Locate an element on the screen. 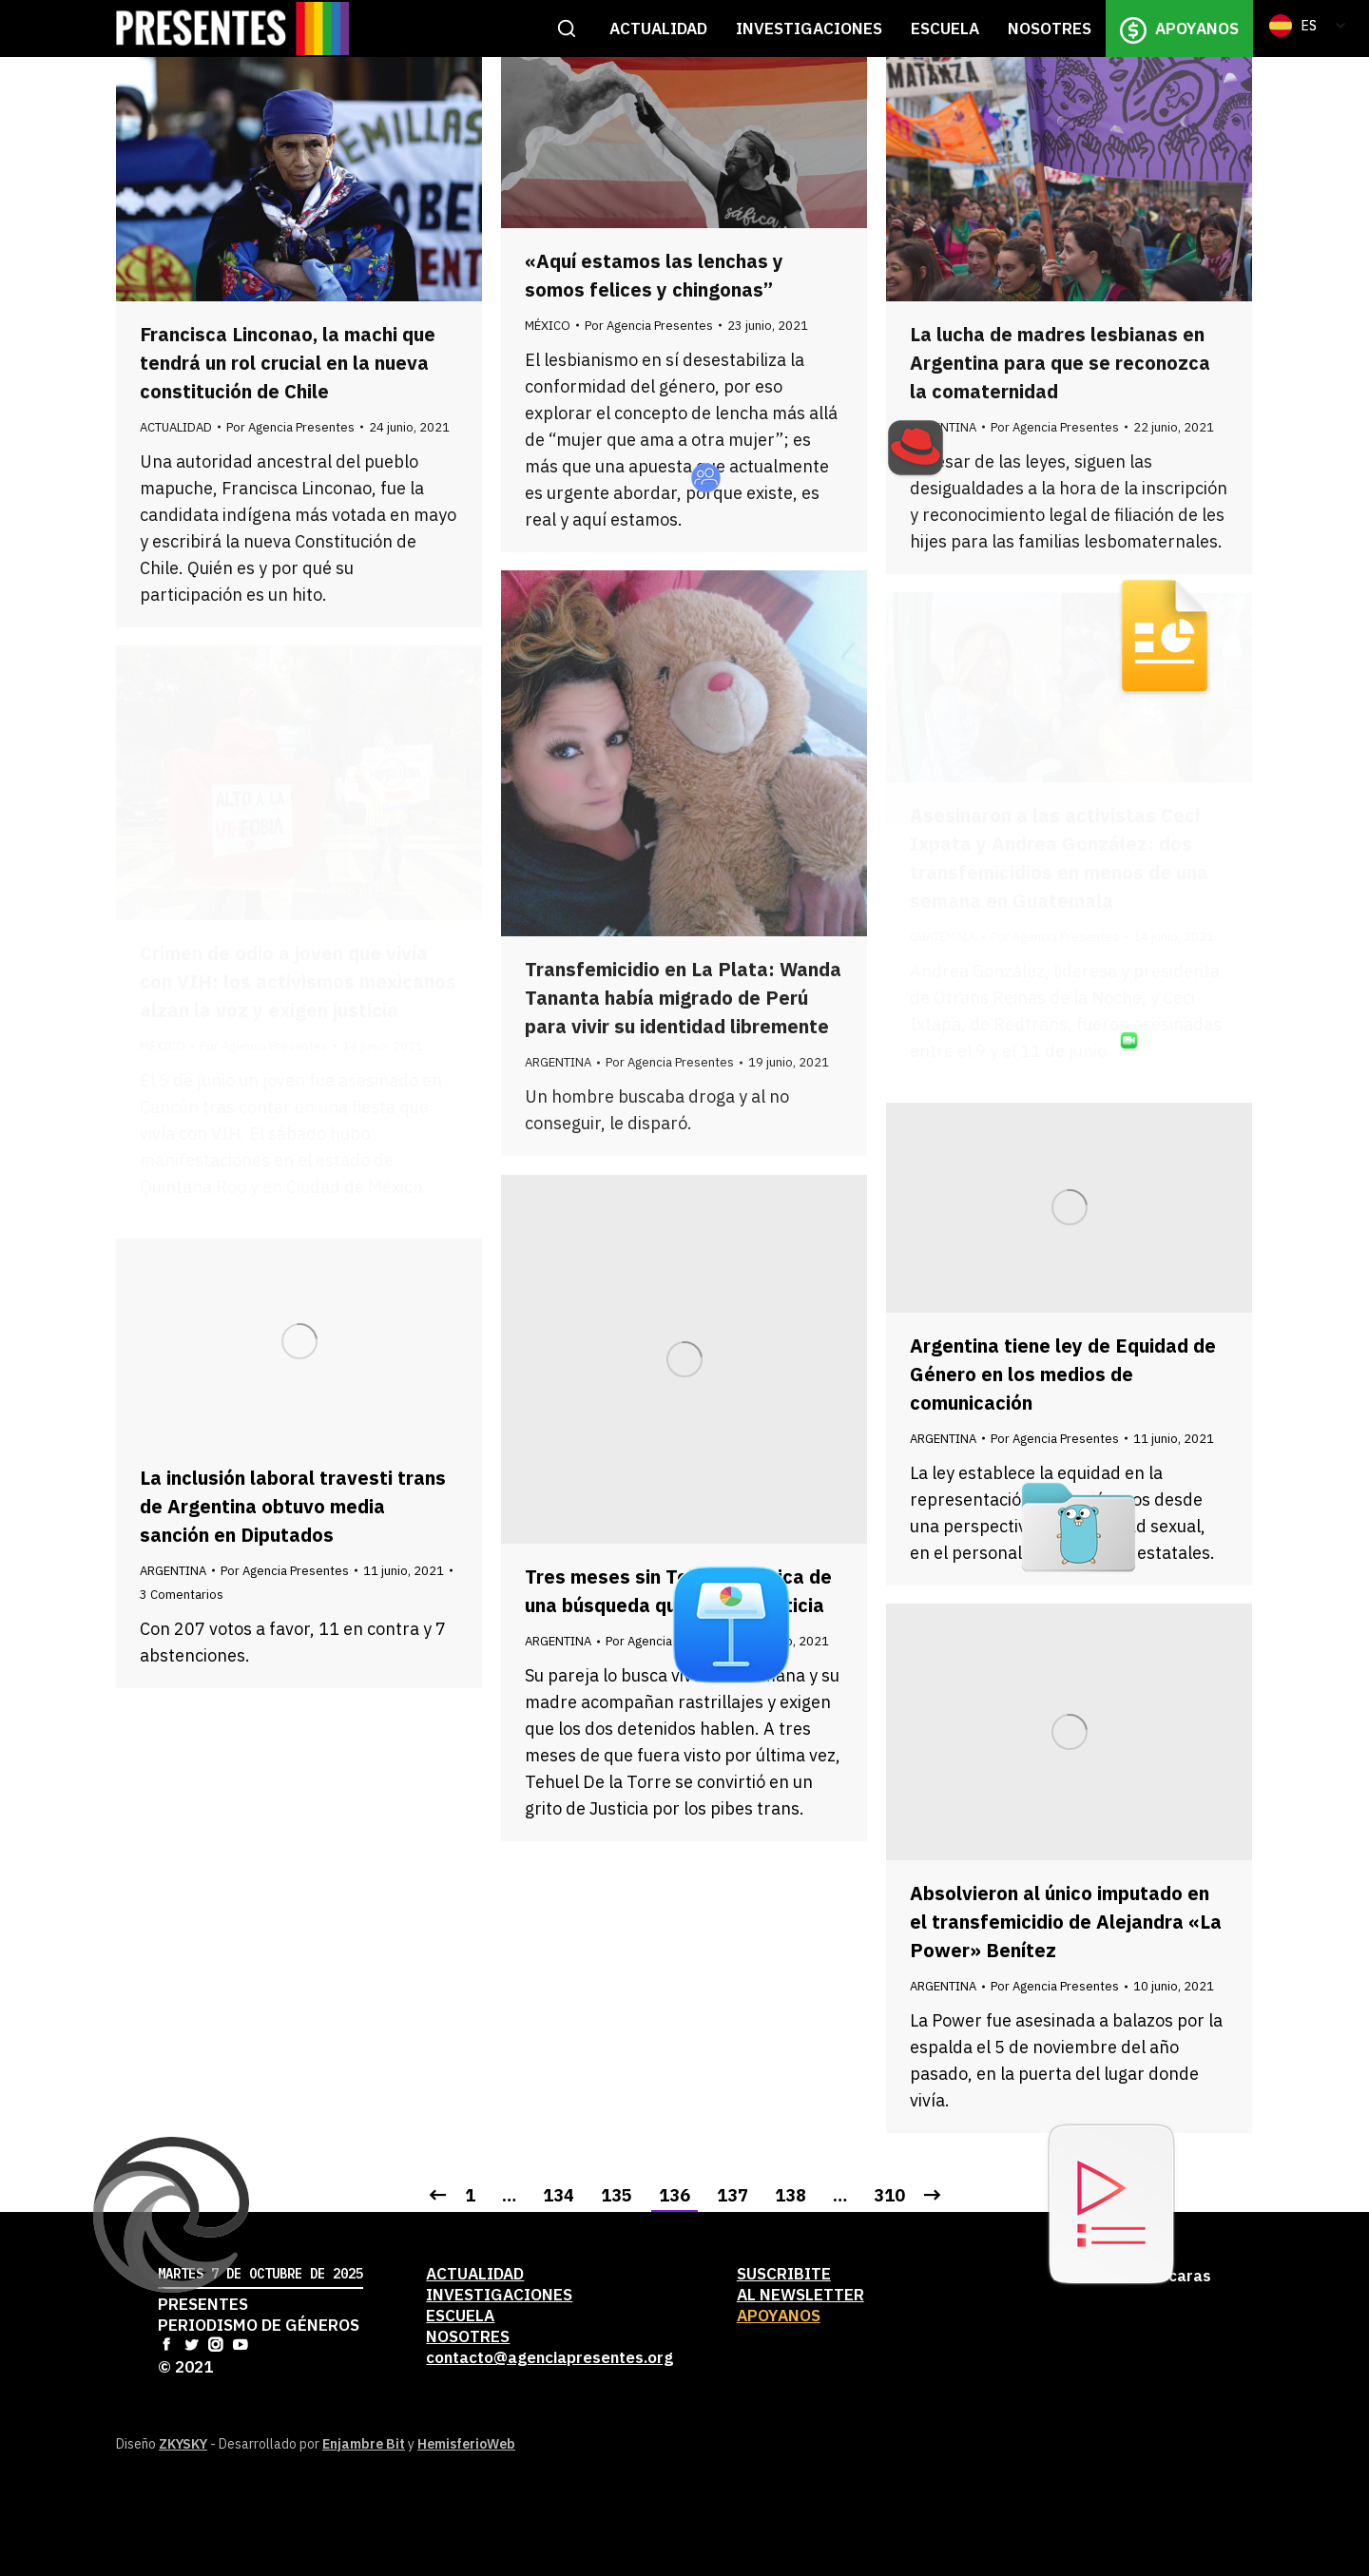  switch to a different user account is located at coordinates (705, 477).